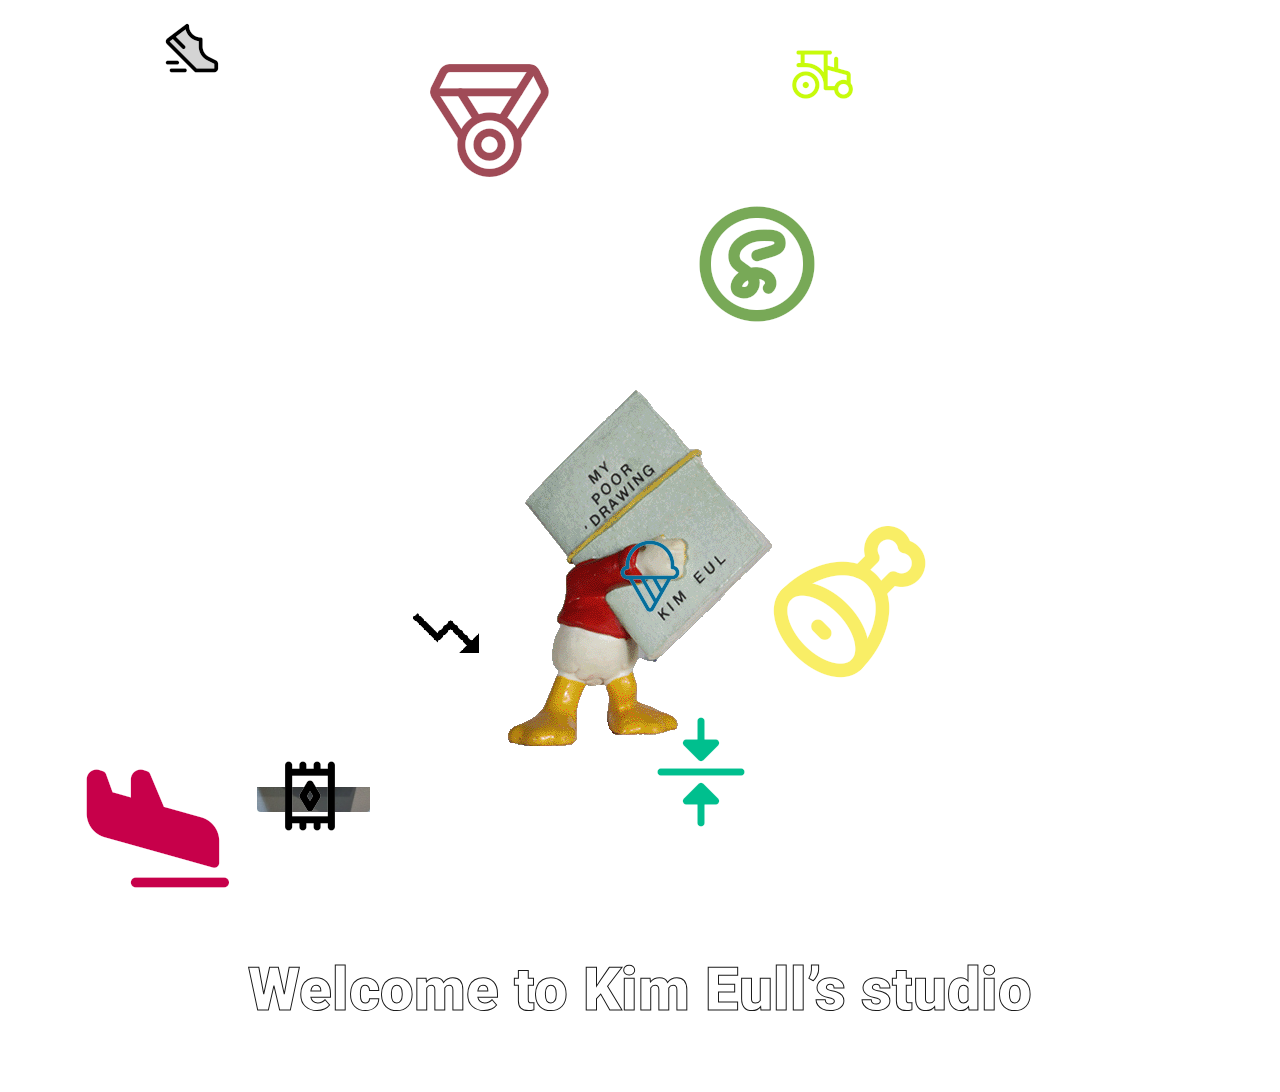 The image size is (1280, 1092). I want to click on indicates flight arrival status, so click(150, 828).